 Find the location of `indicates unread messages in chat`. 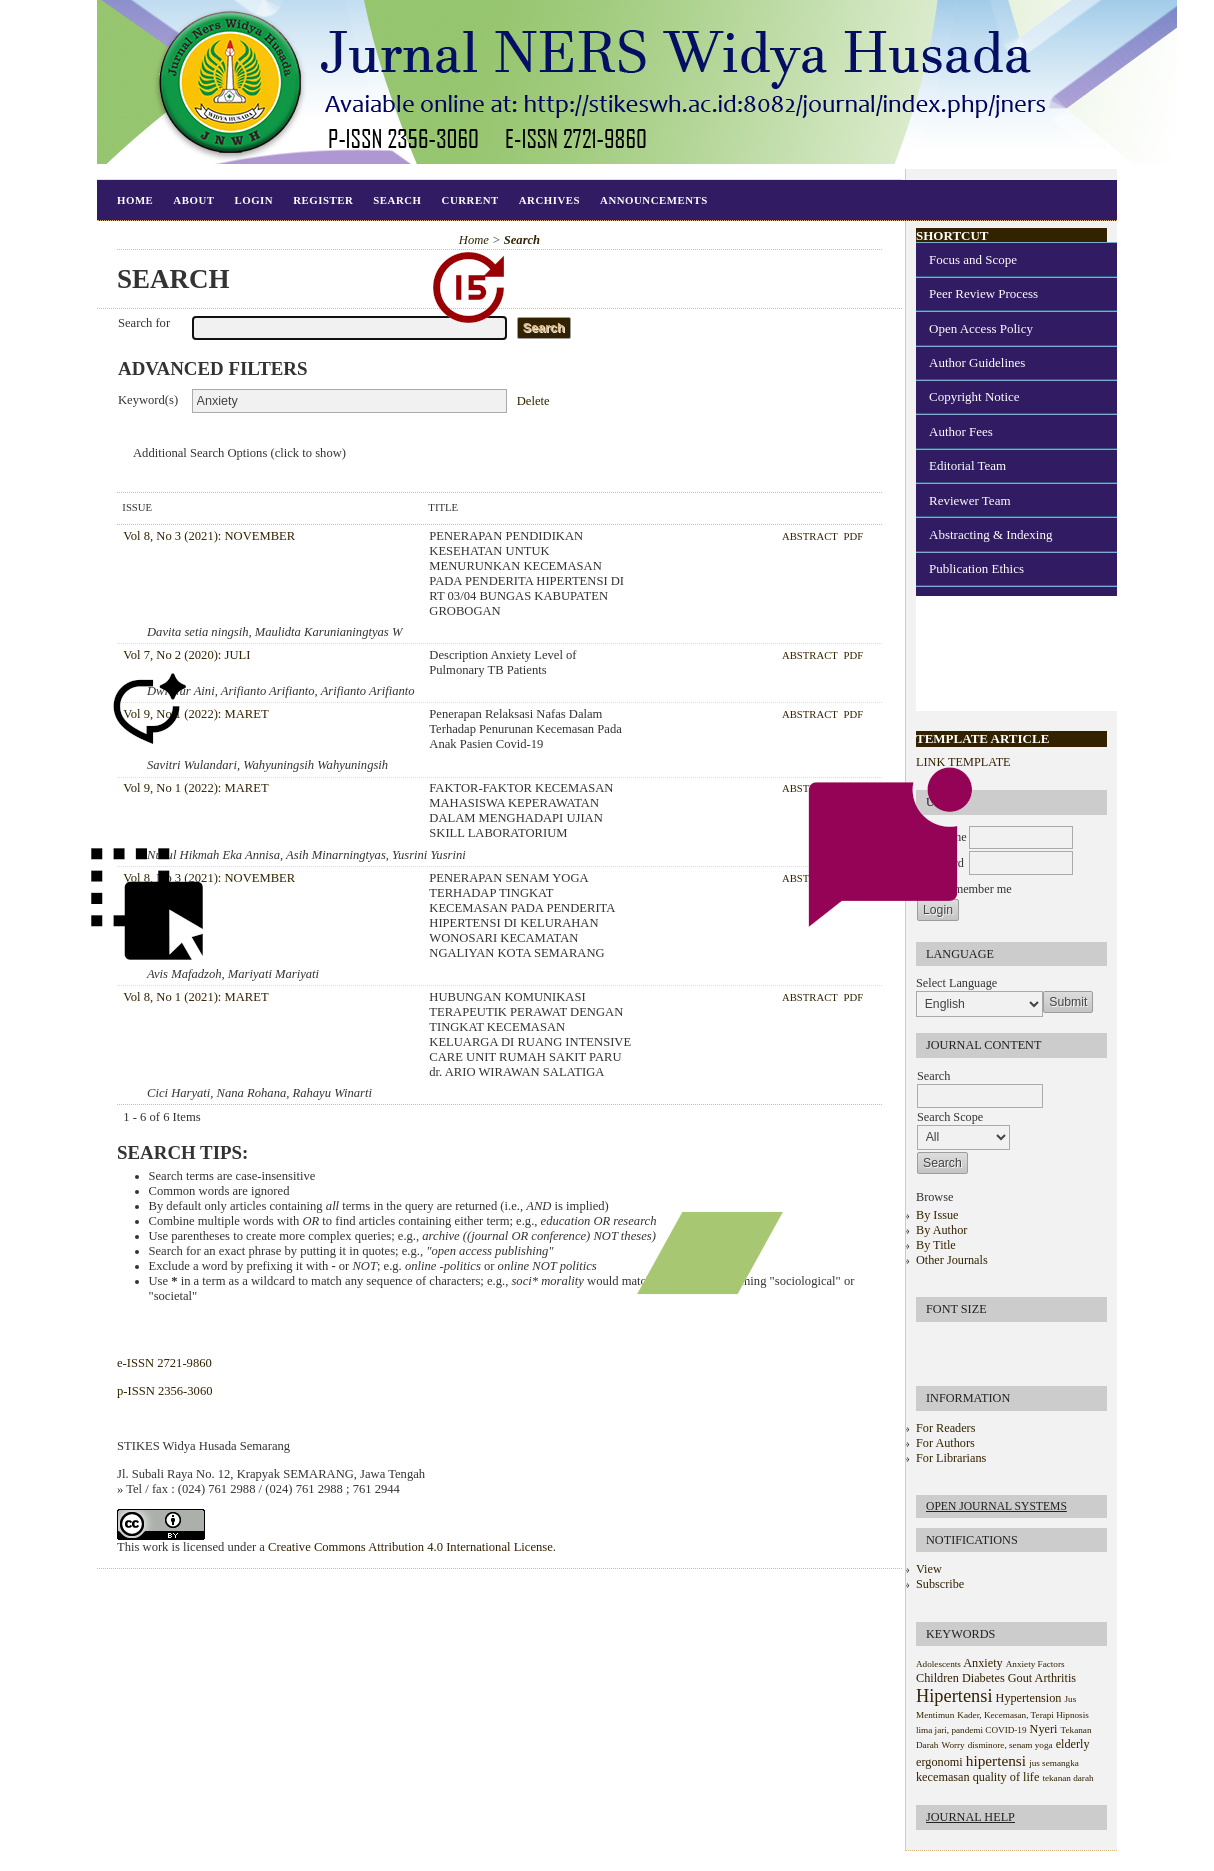

indicates unread messages in chat is located at coordinates (883, 849).